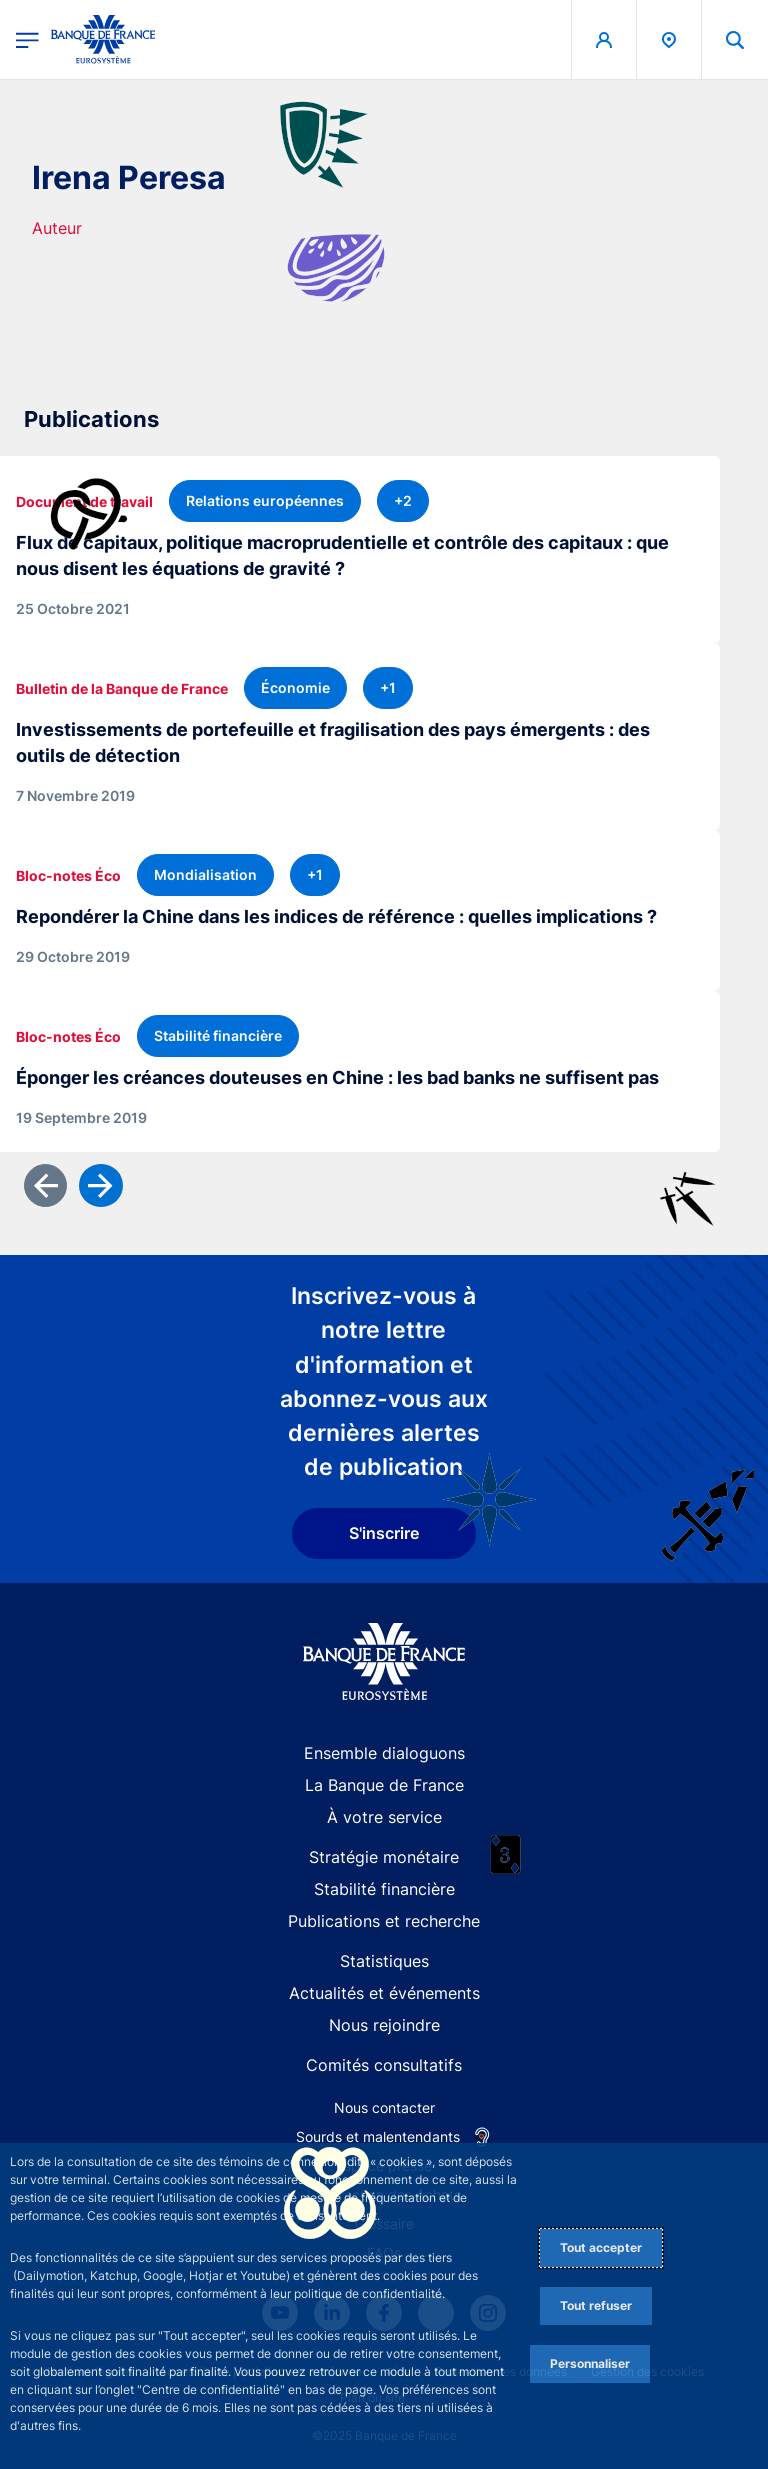 This screenshot has height=2469, width=768. Describe the element at coordinates (89, 514) in the screenshot. I see `browse bakery or snack items` at that location.